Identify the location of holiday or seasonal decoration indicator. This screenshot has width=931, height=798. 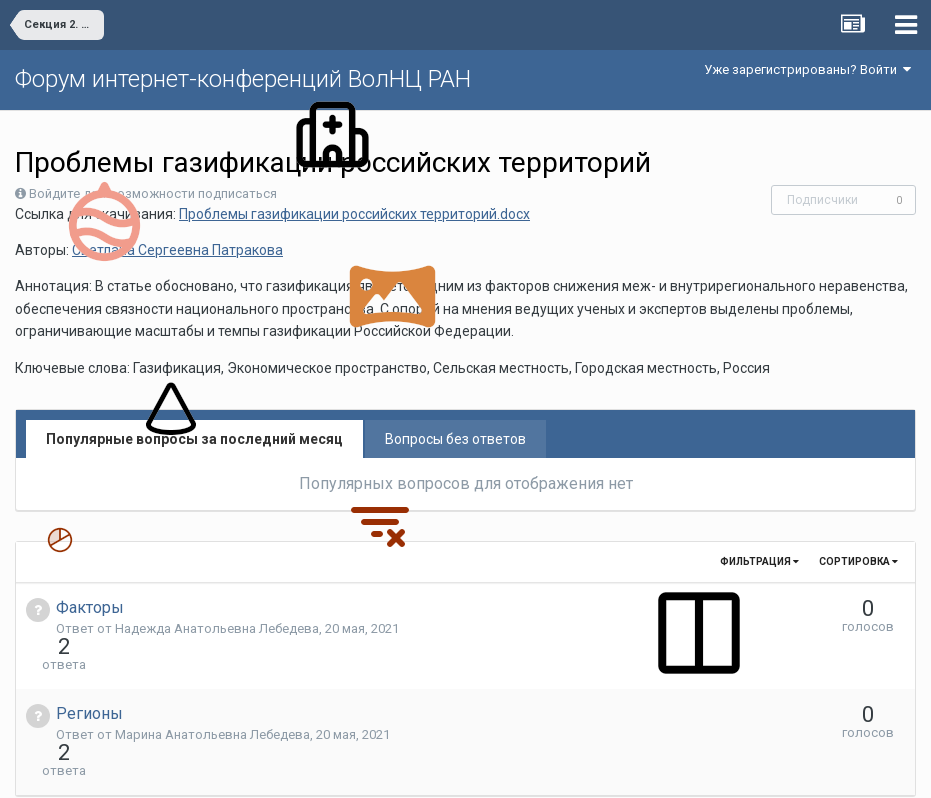
(104, 221).